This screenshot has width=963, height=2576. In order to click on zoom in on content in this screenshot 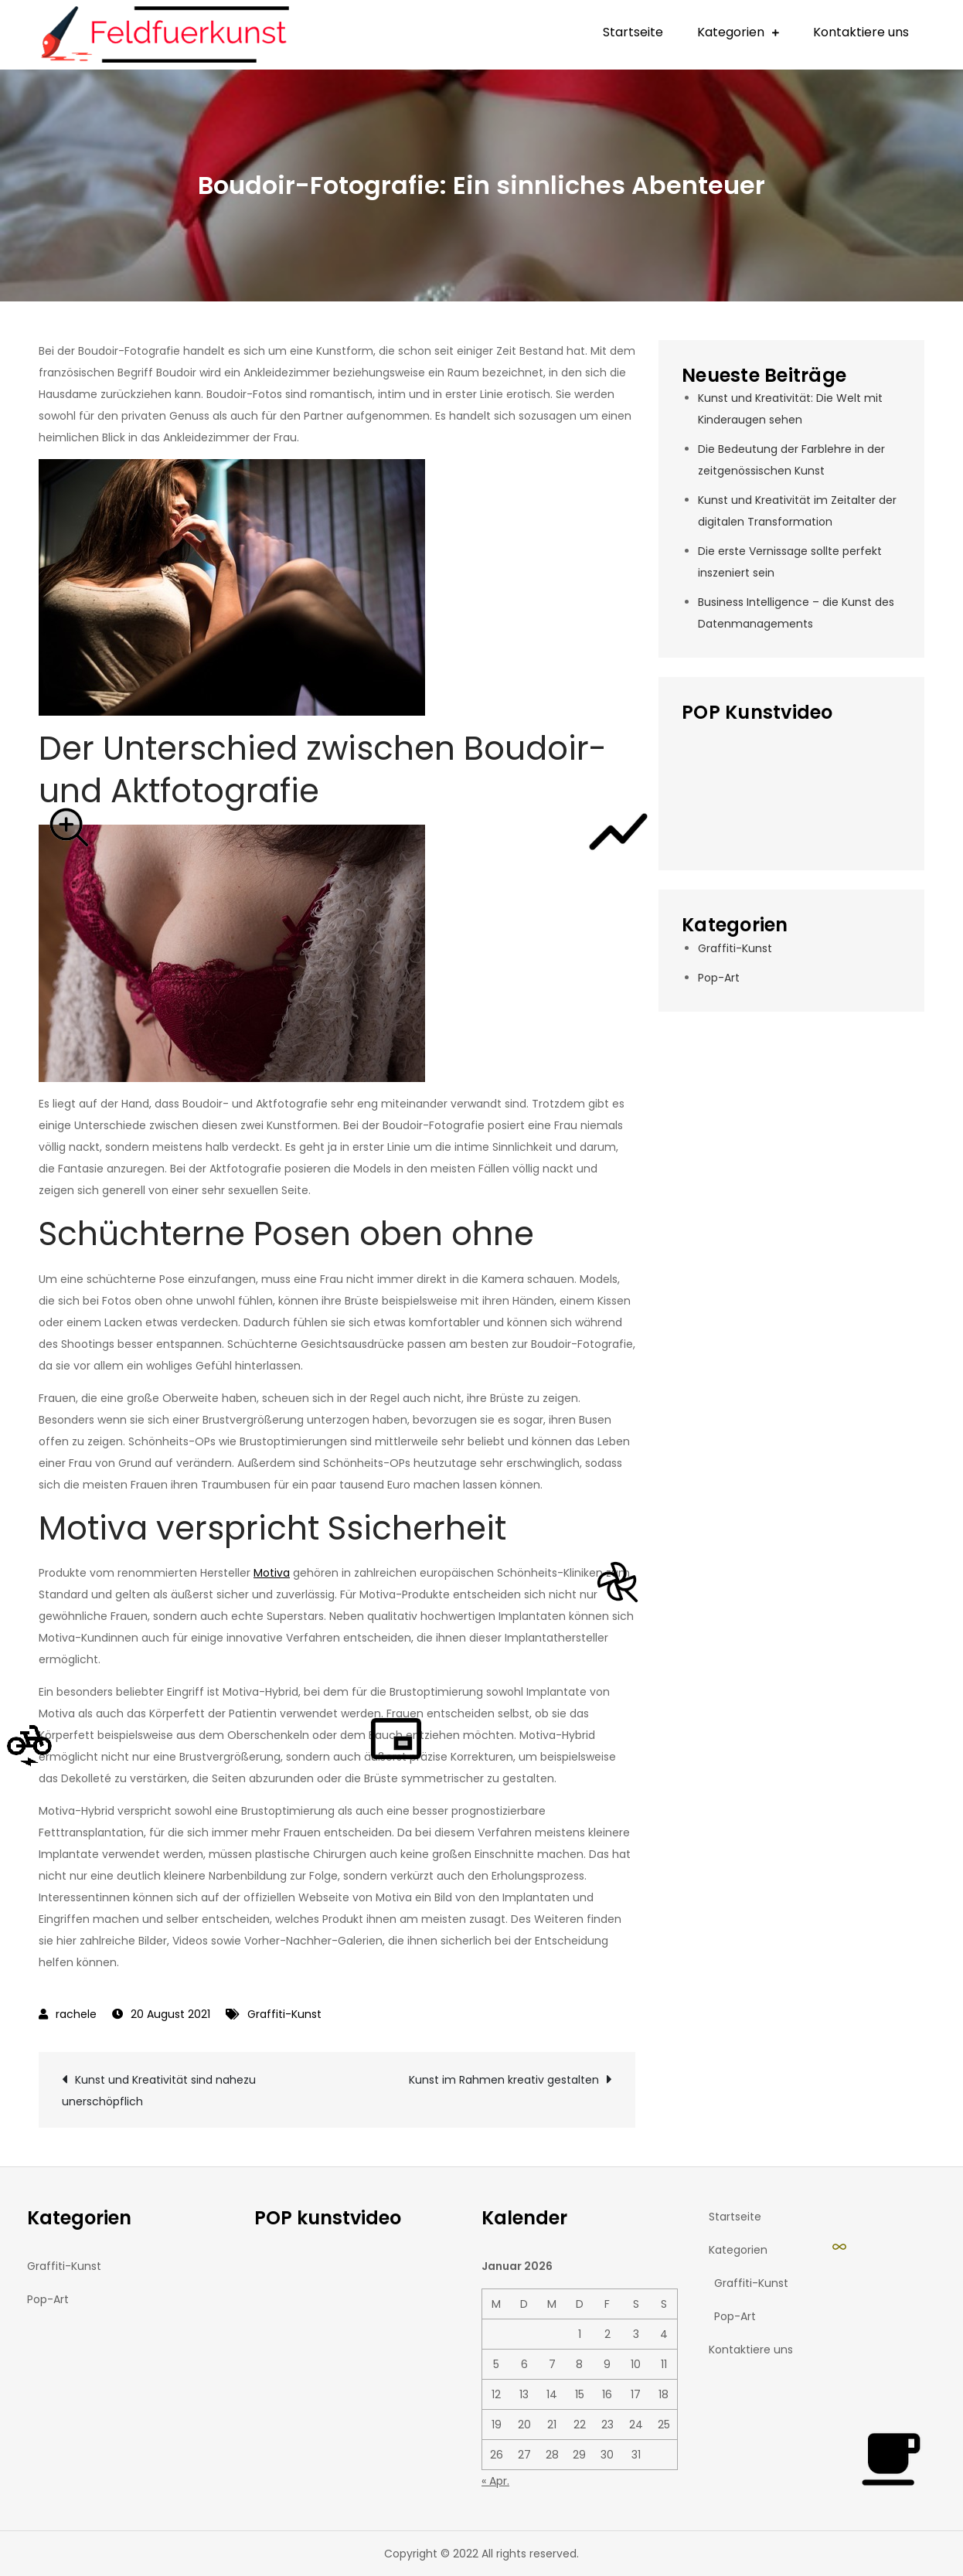, I will do `click(69, 827)`.